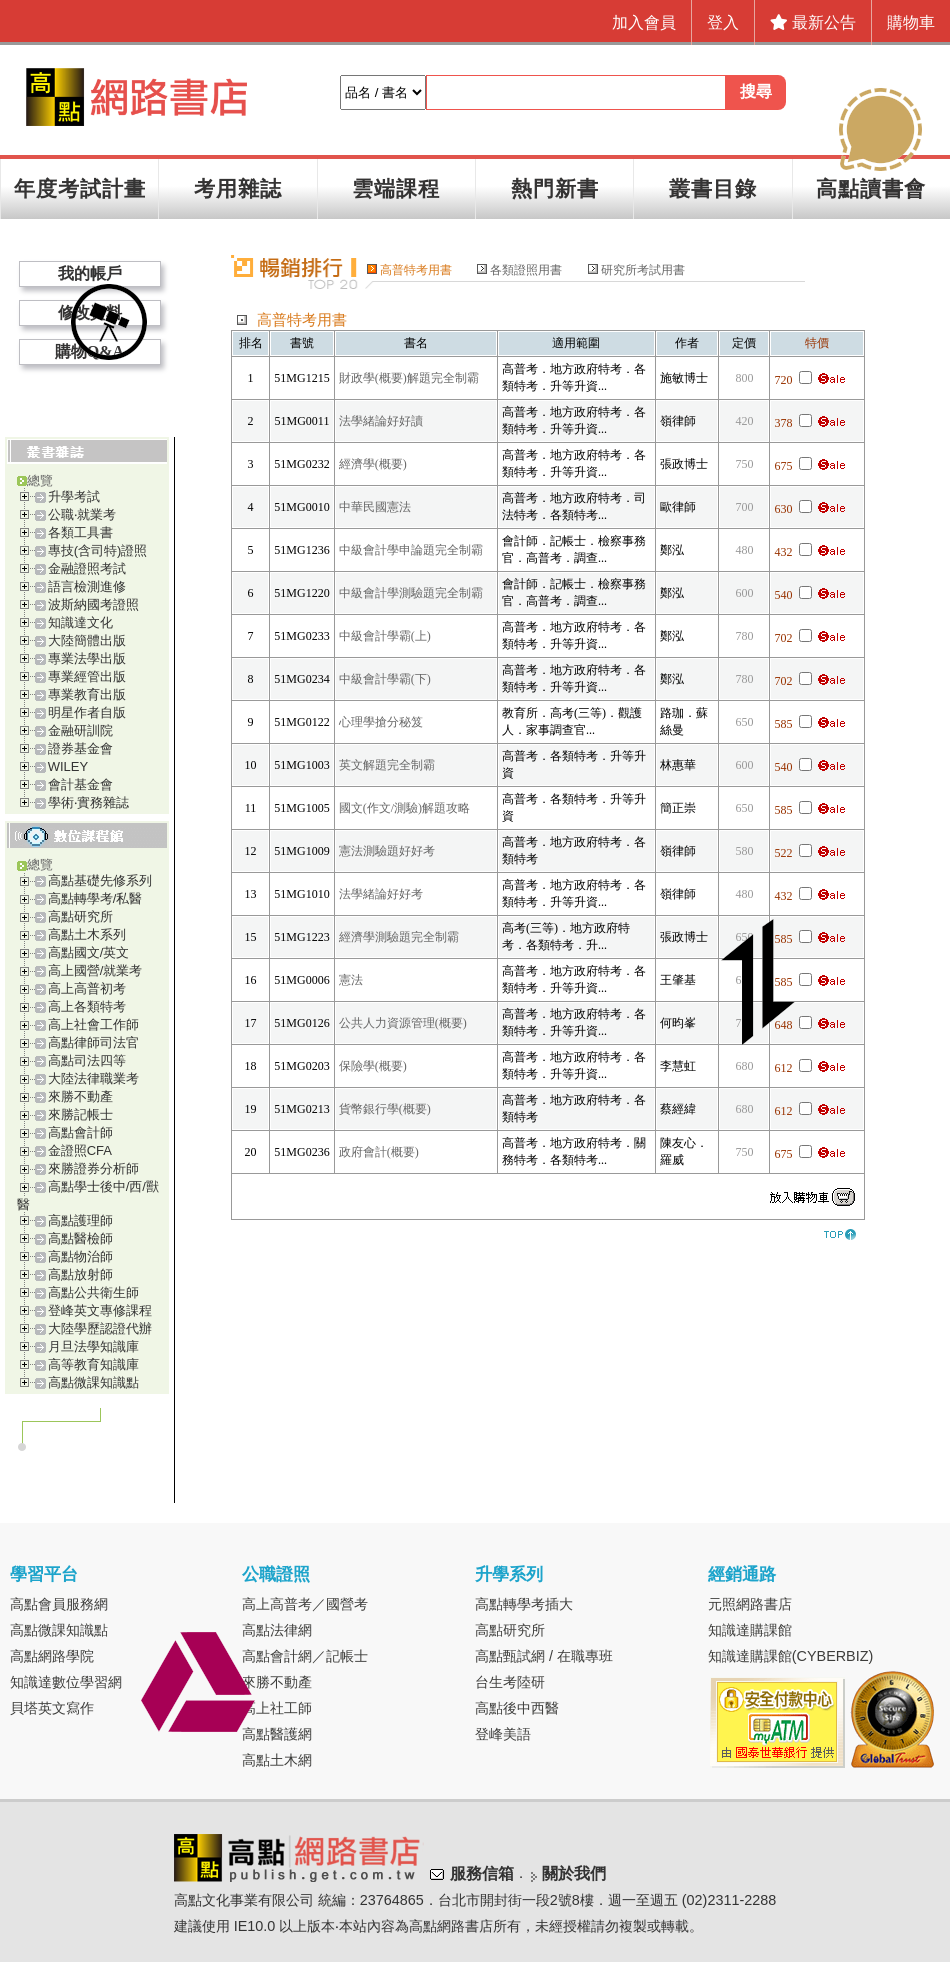  I want to click on open signal messenger, so click(880, 129).